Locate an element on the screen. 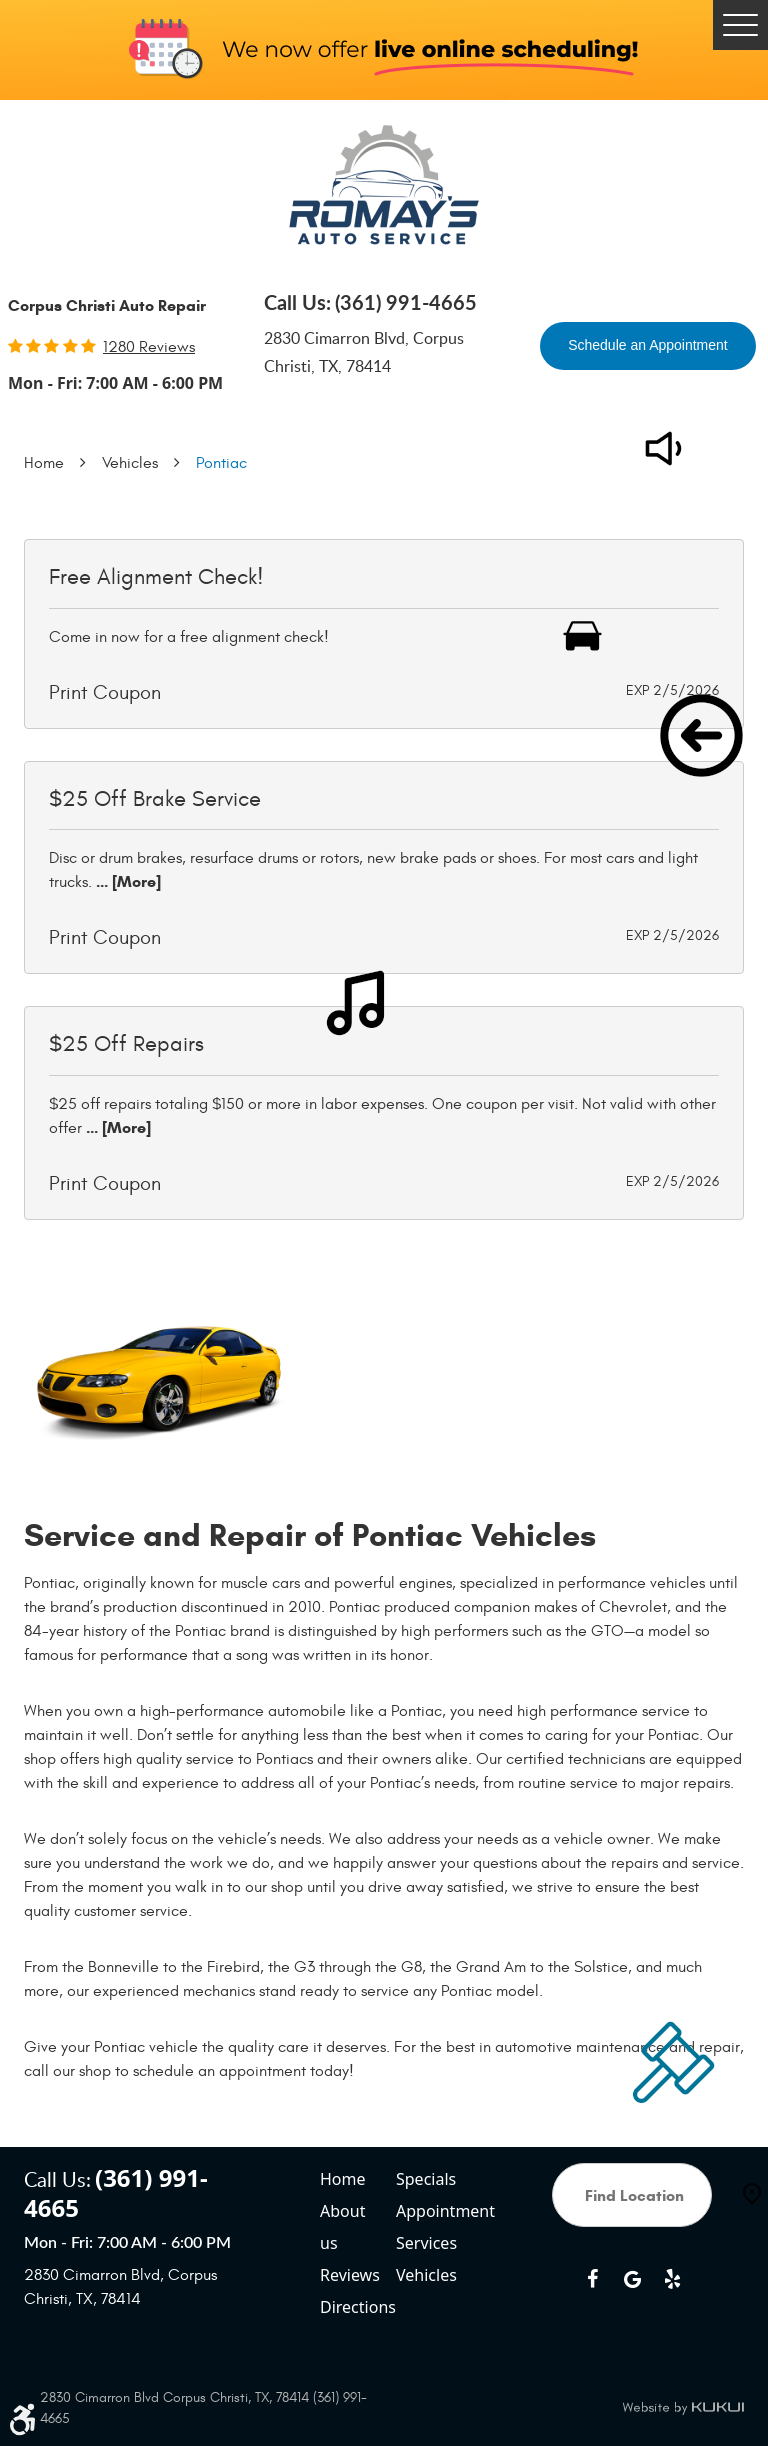 The width and height of the screenshot is (768, 2446). go back to the previous screen is located at coordinates (701, 735).